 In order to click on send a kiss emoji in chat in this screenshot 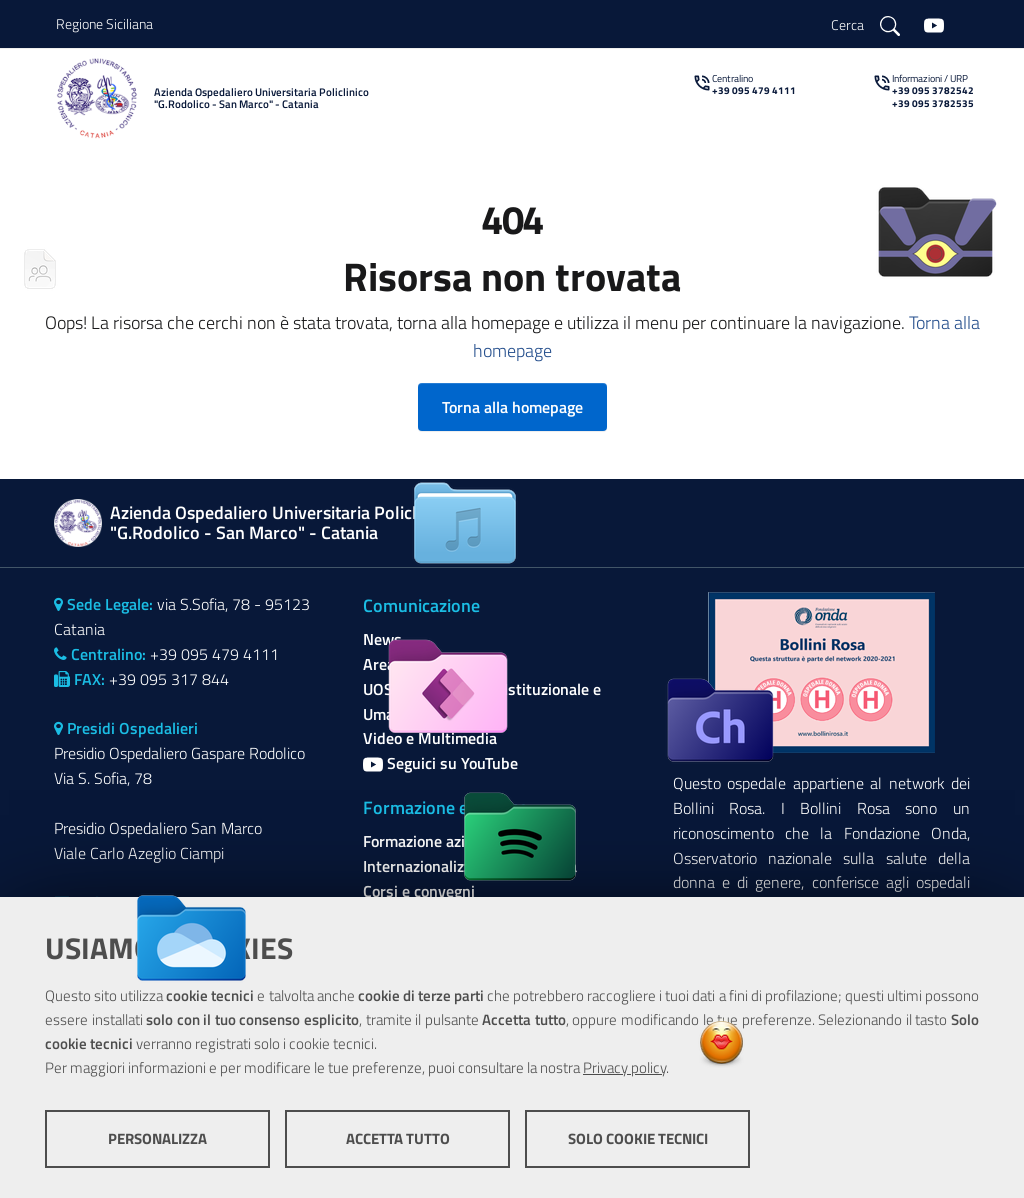, I will do `click(722, 1043)`.